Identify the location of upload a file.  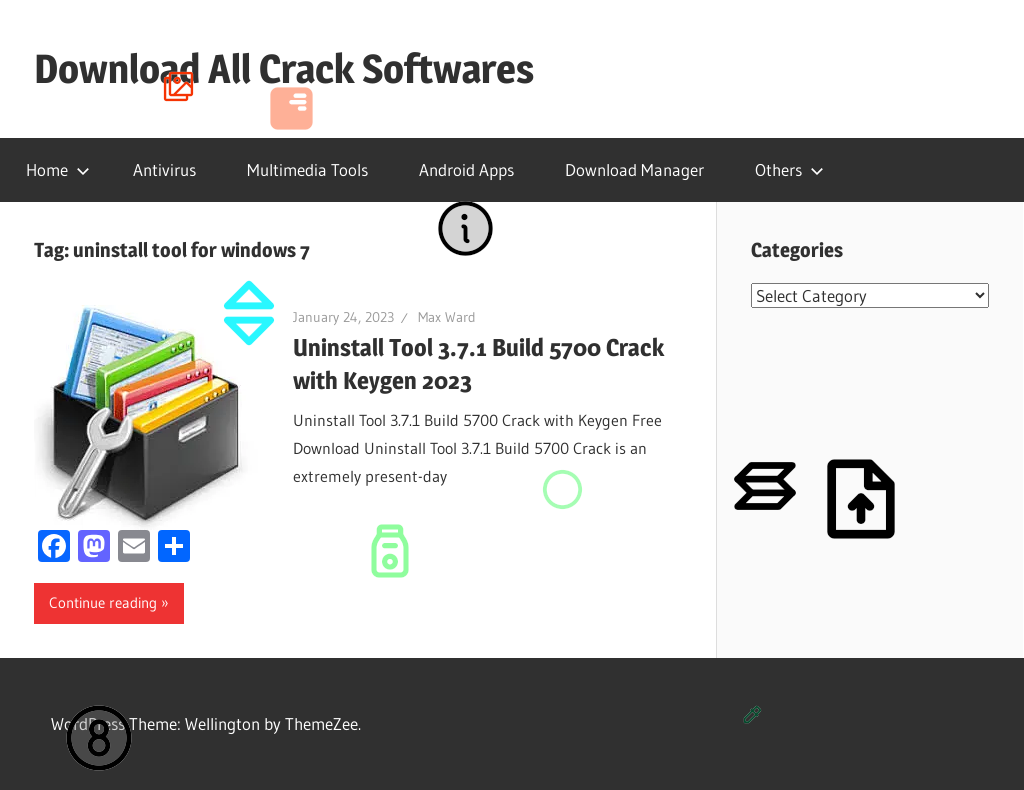
(861, 499).